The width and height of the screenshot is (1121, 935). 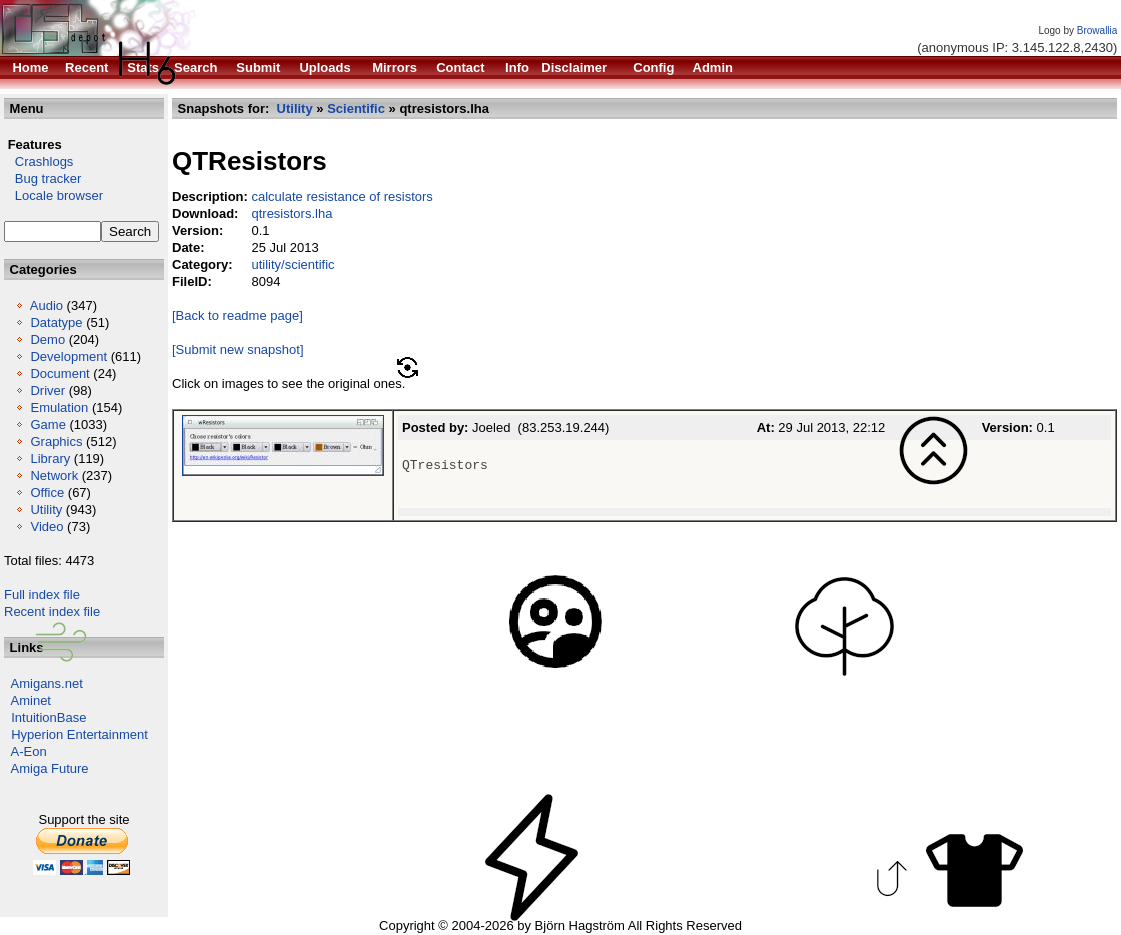 What do you see at coordinates (407, 367) in the screenshot?
I see `switch between front and rear camera` at bounding box center [407, 367].